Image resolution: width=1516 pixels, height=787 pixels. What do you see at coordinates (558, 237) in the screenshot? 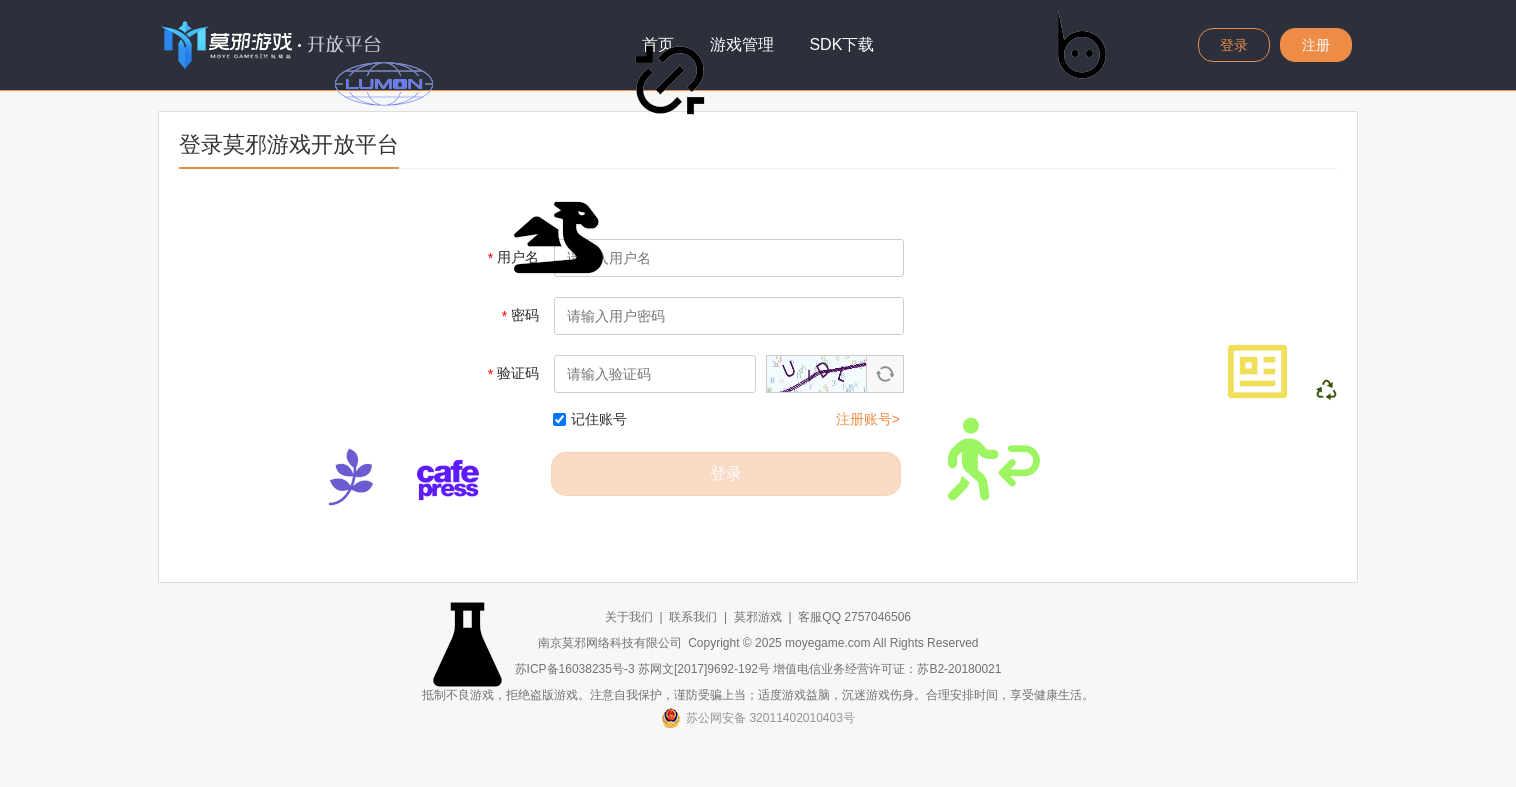
I see `access fantasy or gaming content` at bounding box center [558, 237].